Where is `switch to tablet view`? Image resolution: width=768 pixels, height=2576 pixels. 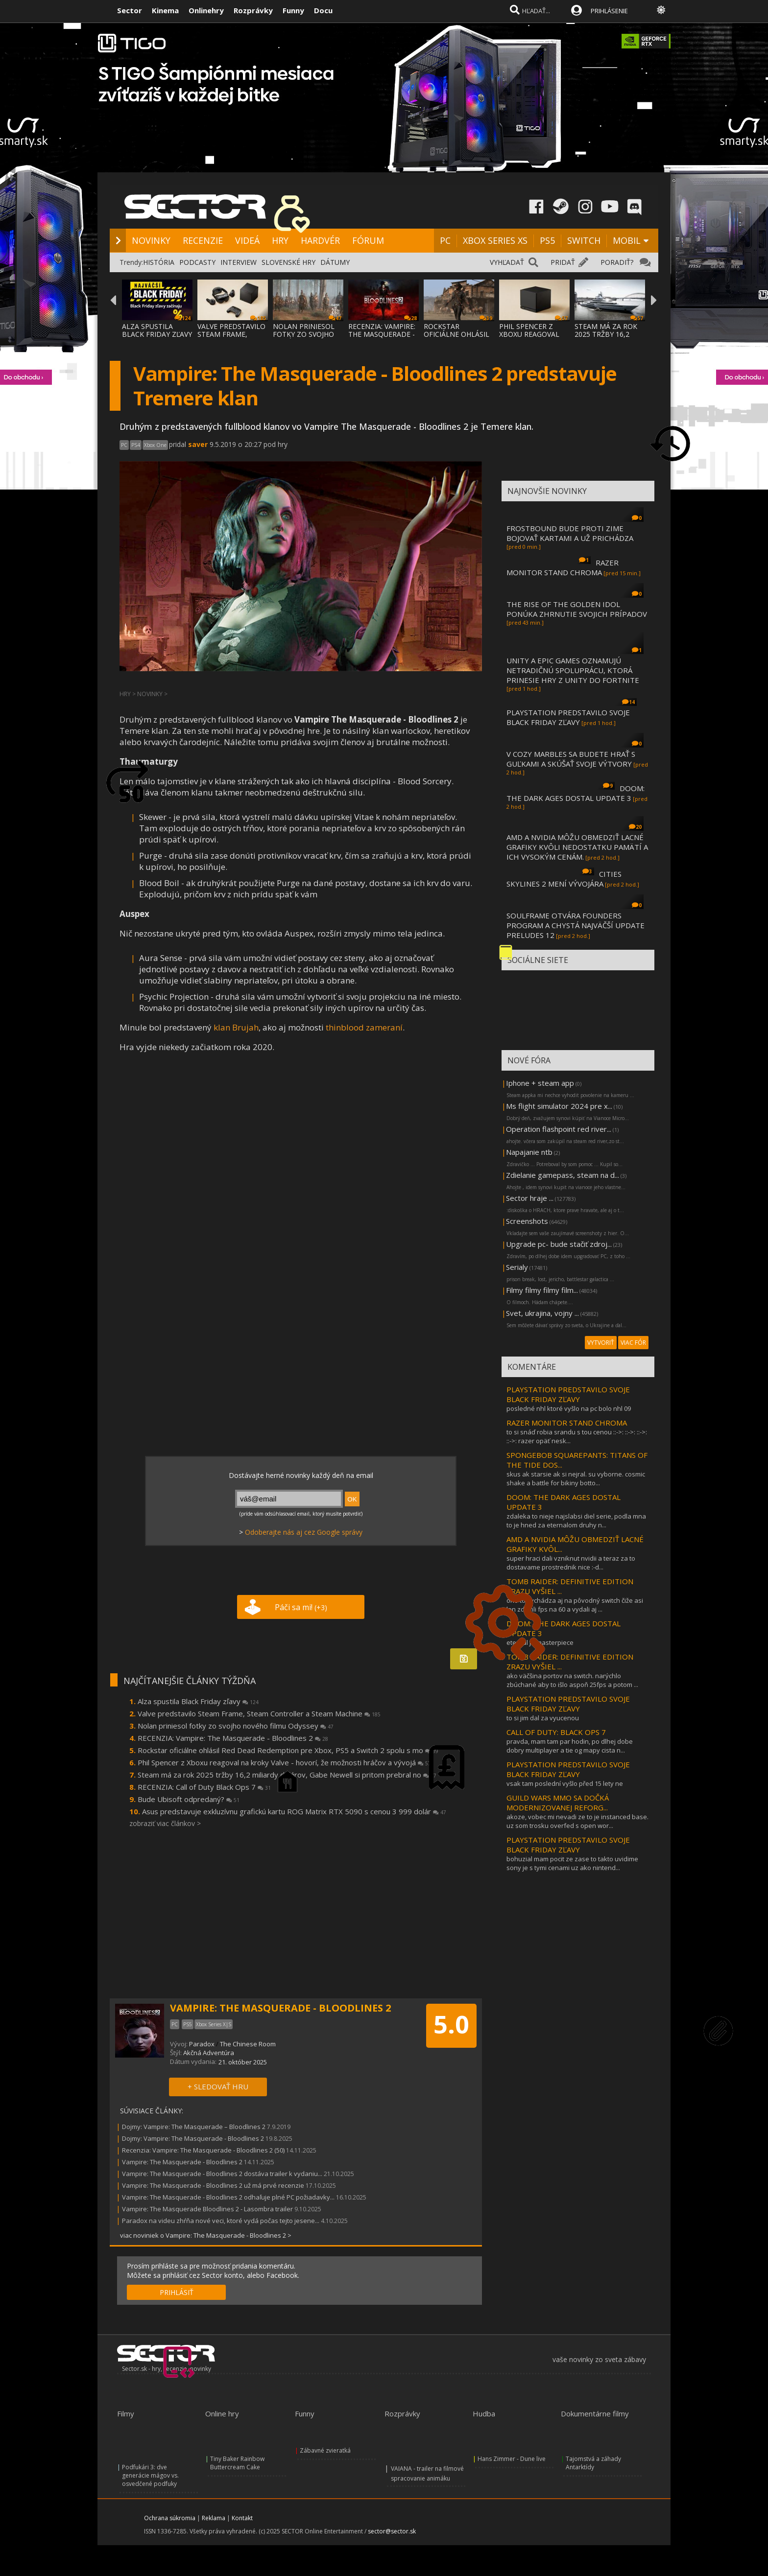
switch to tablet view is located at coordinates (505, 952).